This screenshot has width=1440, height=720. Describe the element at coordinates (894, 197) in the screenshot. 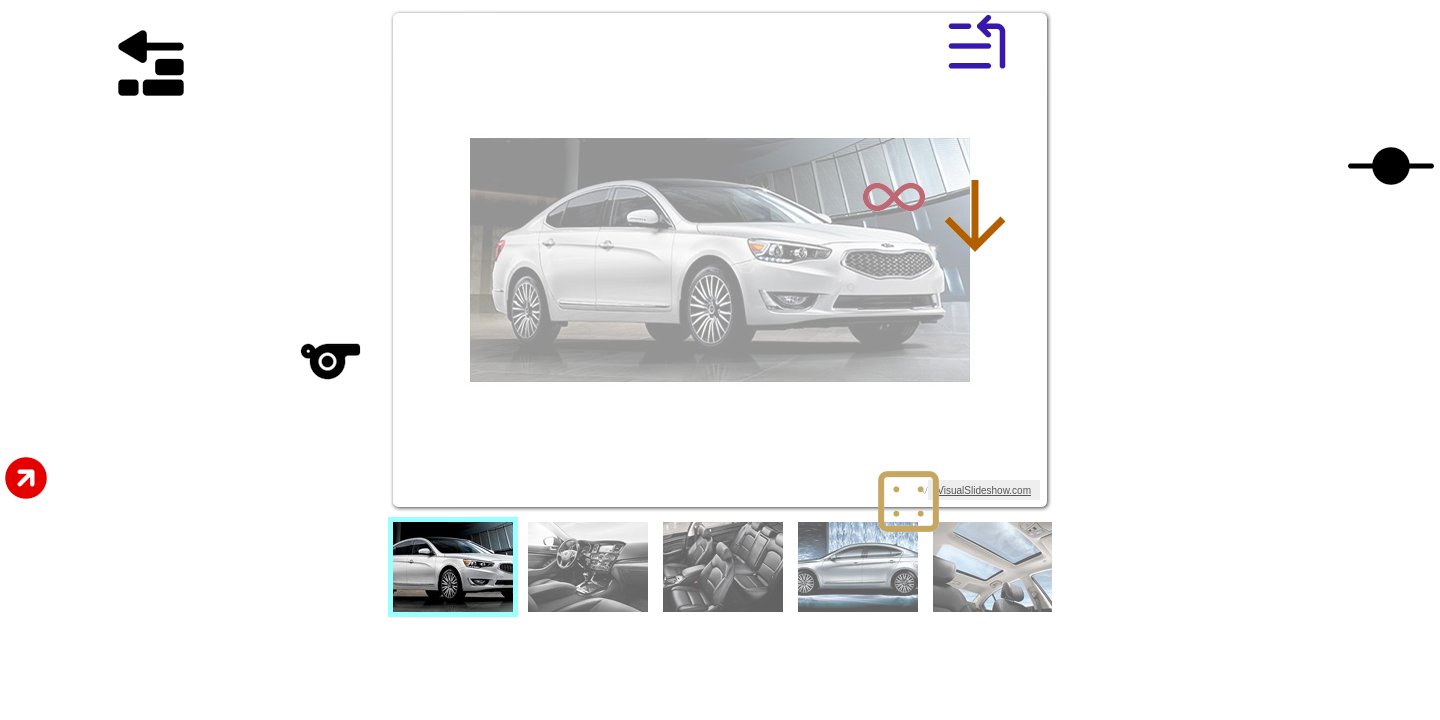

I see `indicates unlimited or infinite content` at that location.